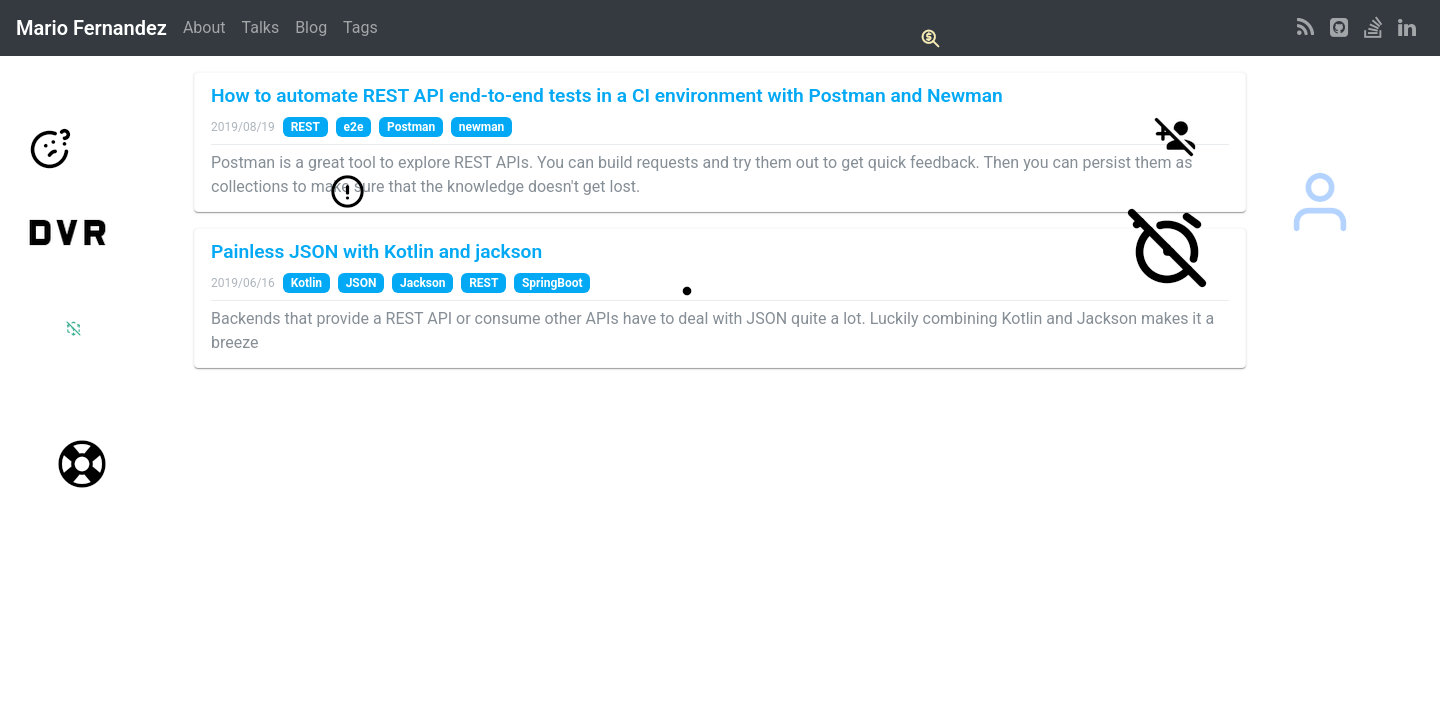 The width and height of the screenshot is (1440, 720). I want to click on indicates user confusion or uncertainty, so click(49, 149).